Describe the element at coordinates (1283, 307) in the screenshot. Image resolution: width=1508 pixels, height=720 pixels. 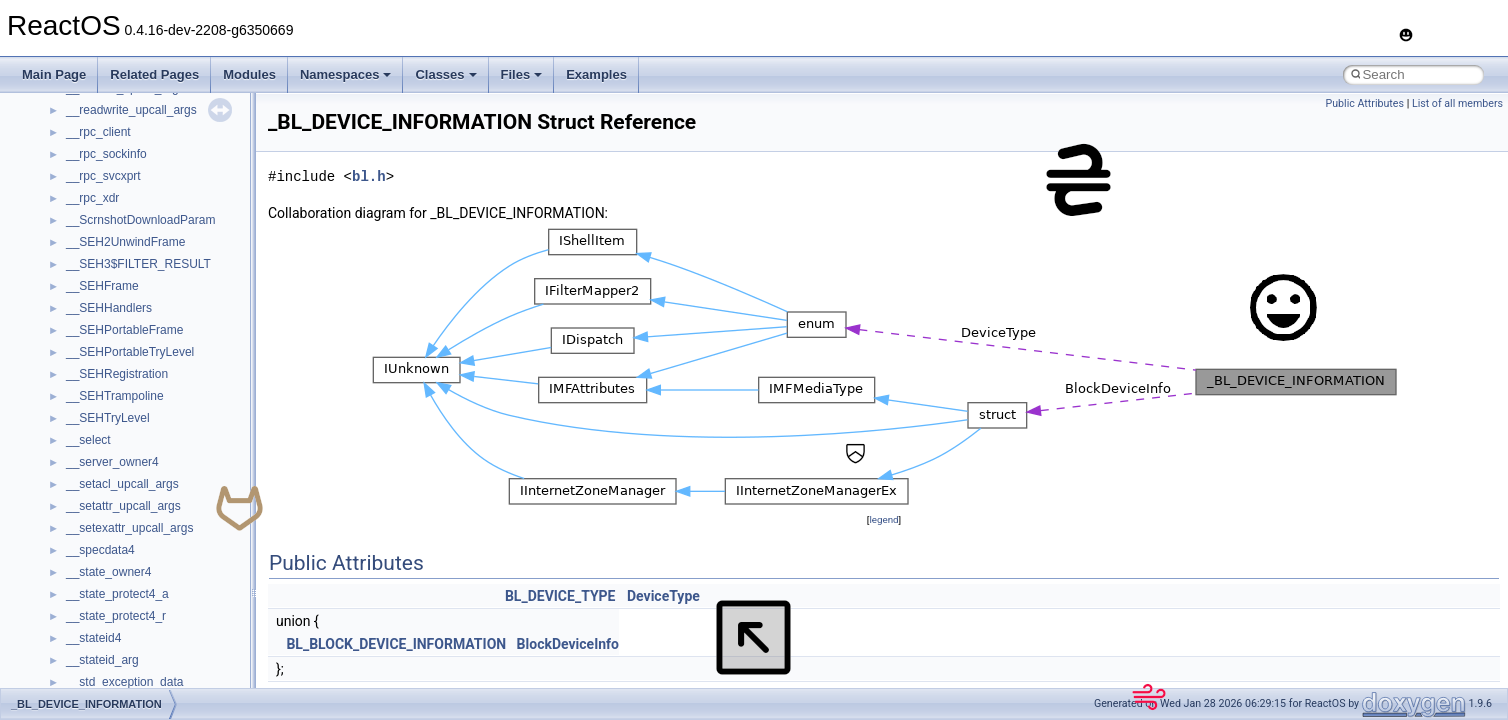
I see `add an emoji or reaction` at that location.